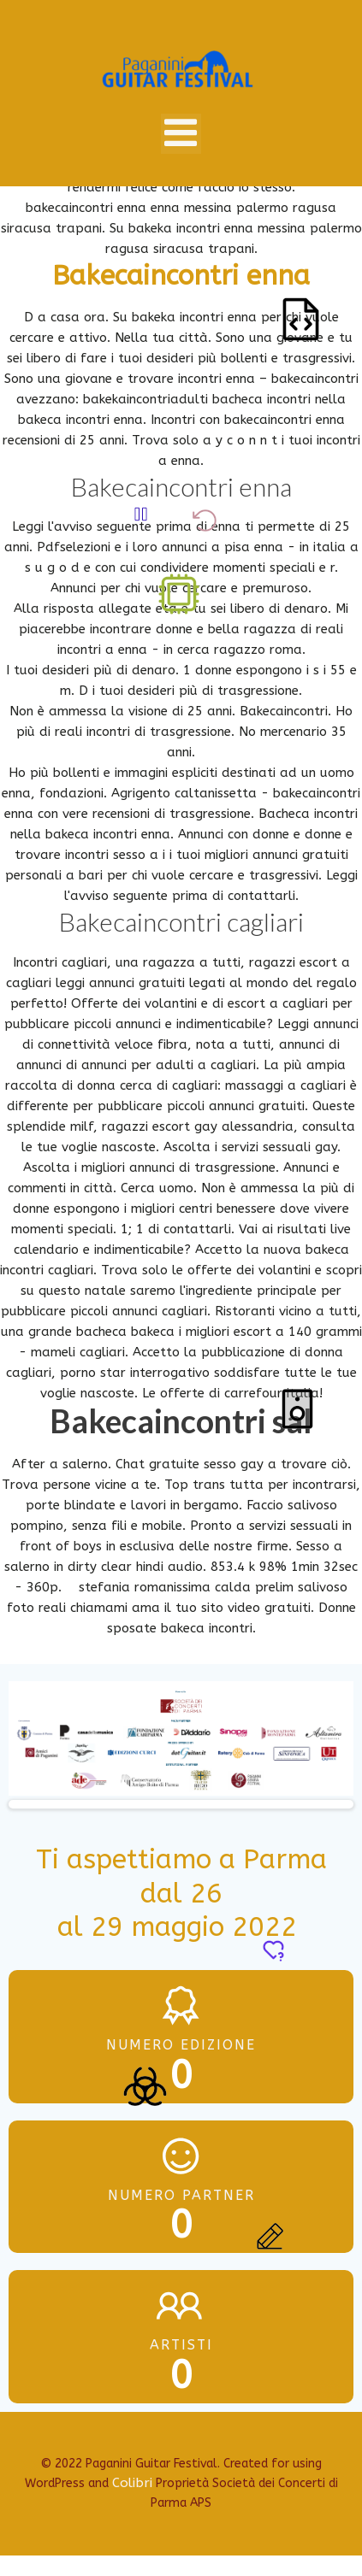 This screenshot has width=362, height=2576. Describe the element at coordinates (205, 520) in the screenshot. I see `undo the last action` at that location.